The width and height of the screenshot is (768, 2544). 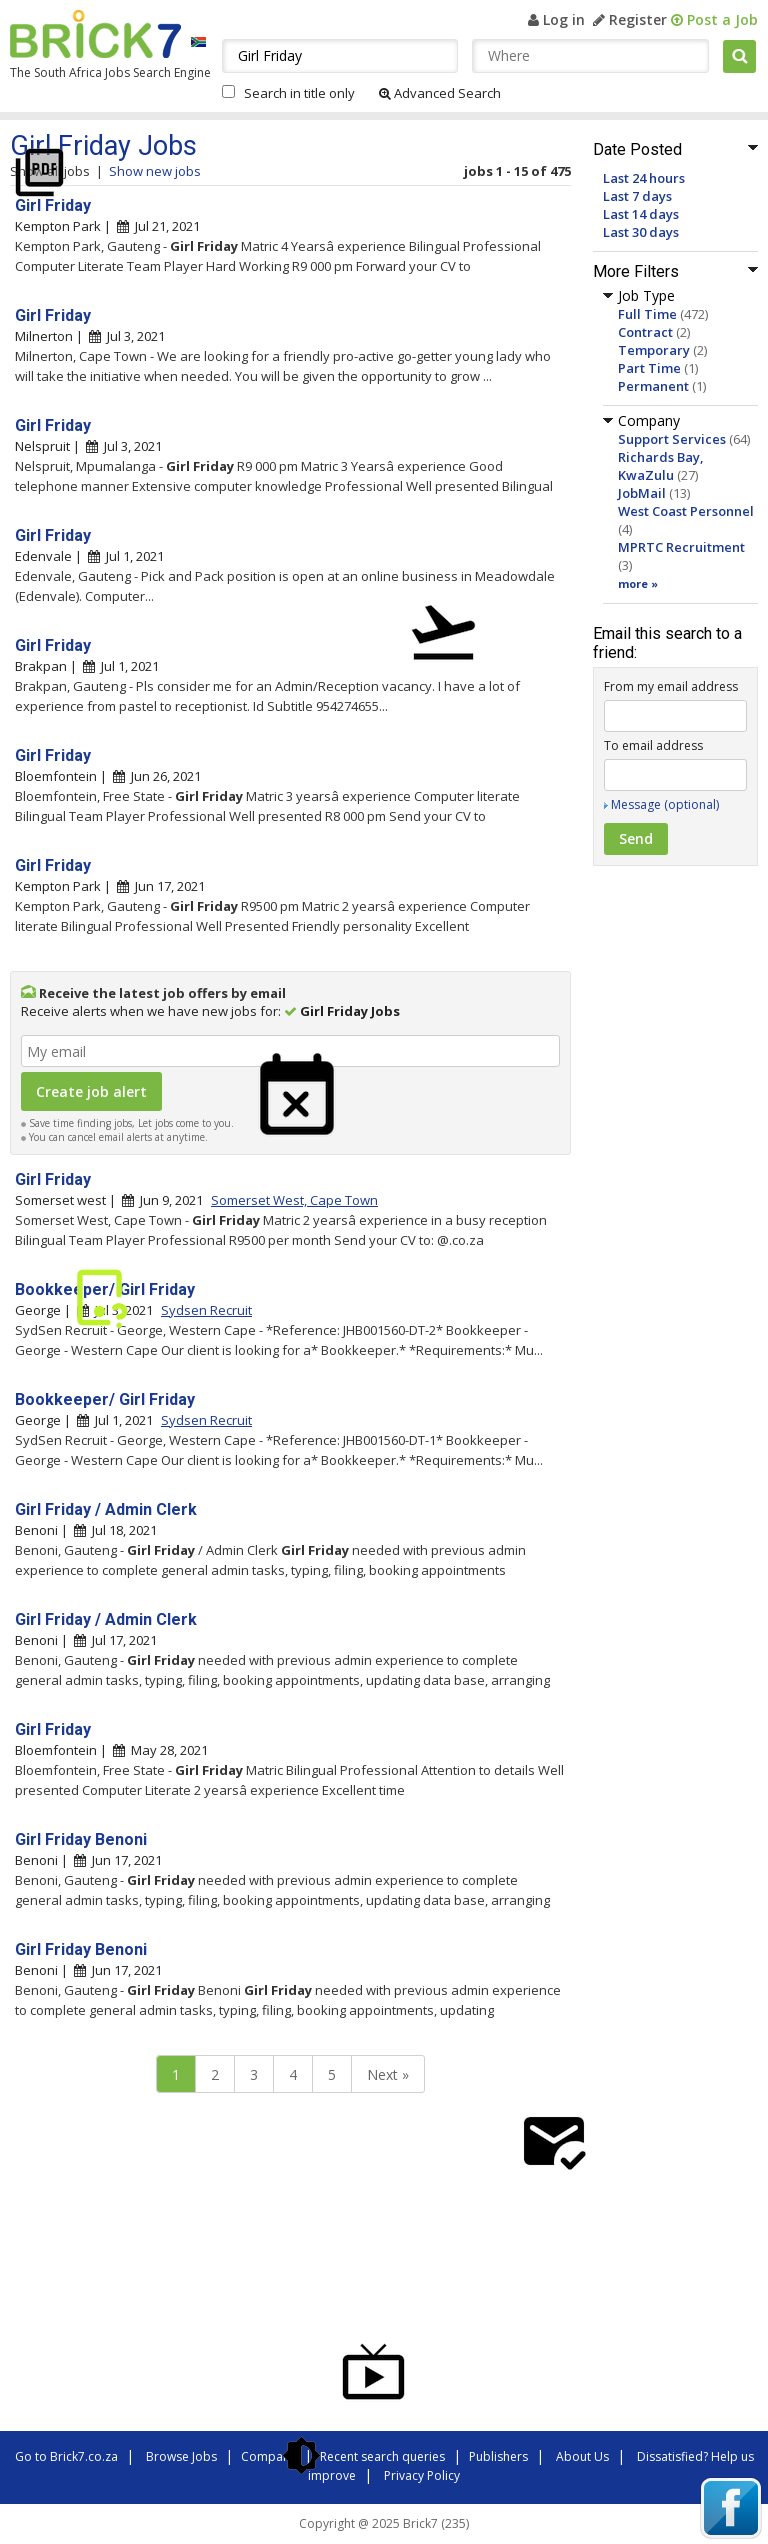 I want to click on a cancelled or unavailable calendar event, so click(x=297, y=1098).